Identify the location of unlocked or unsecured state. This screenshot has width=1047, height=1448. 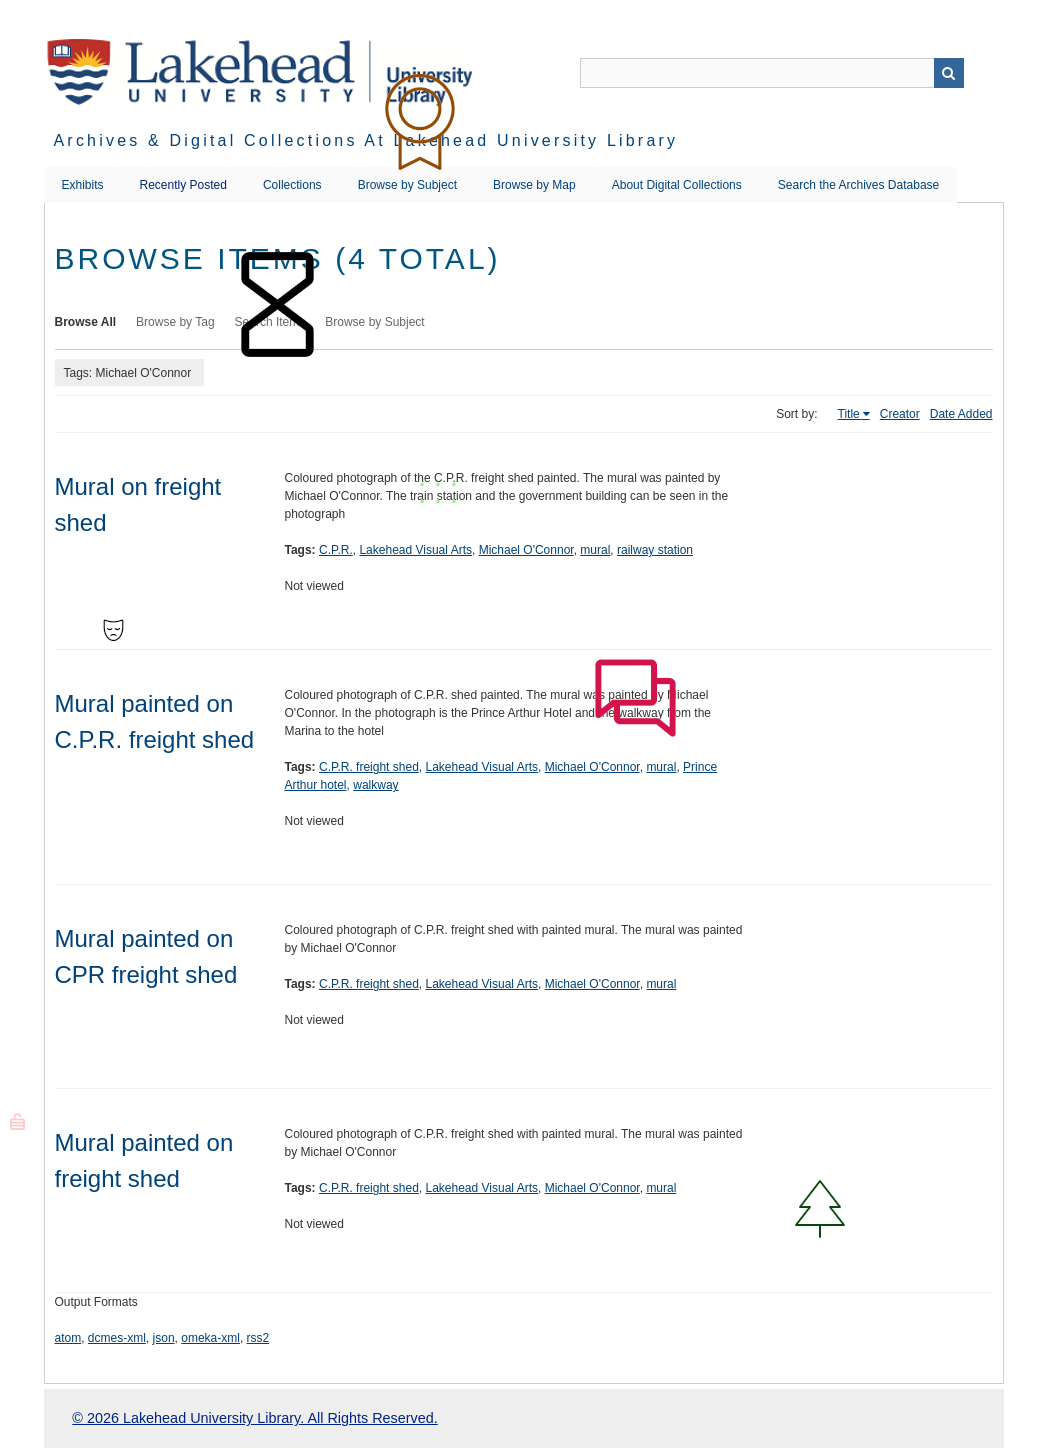
(17, 1122).